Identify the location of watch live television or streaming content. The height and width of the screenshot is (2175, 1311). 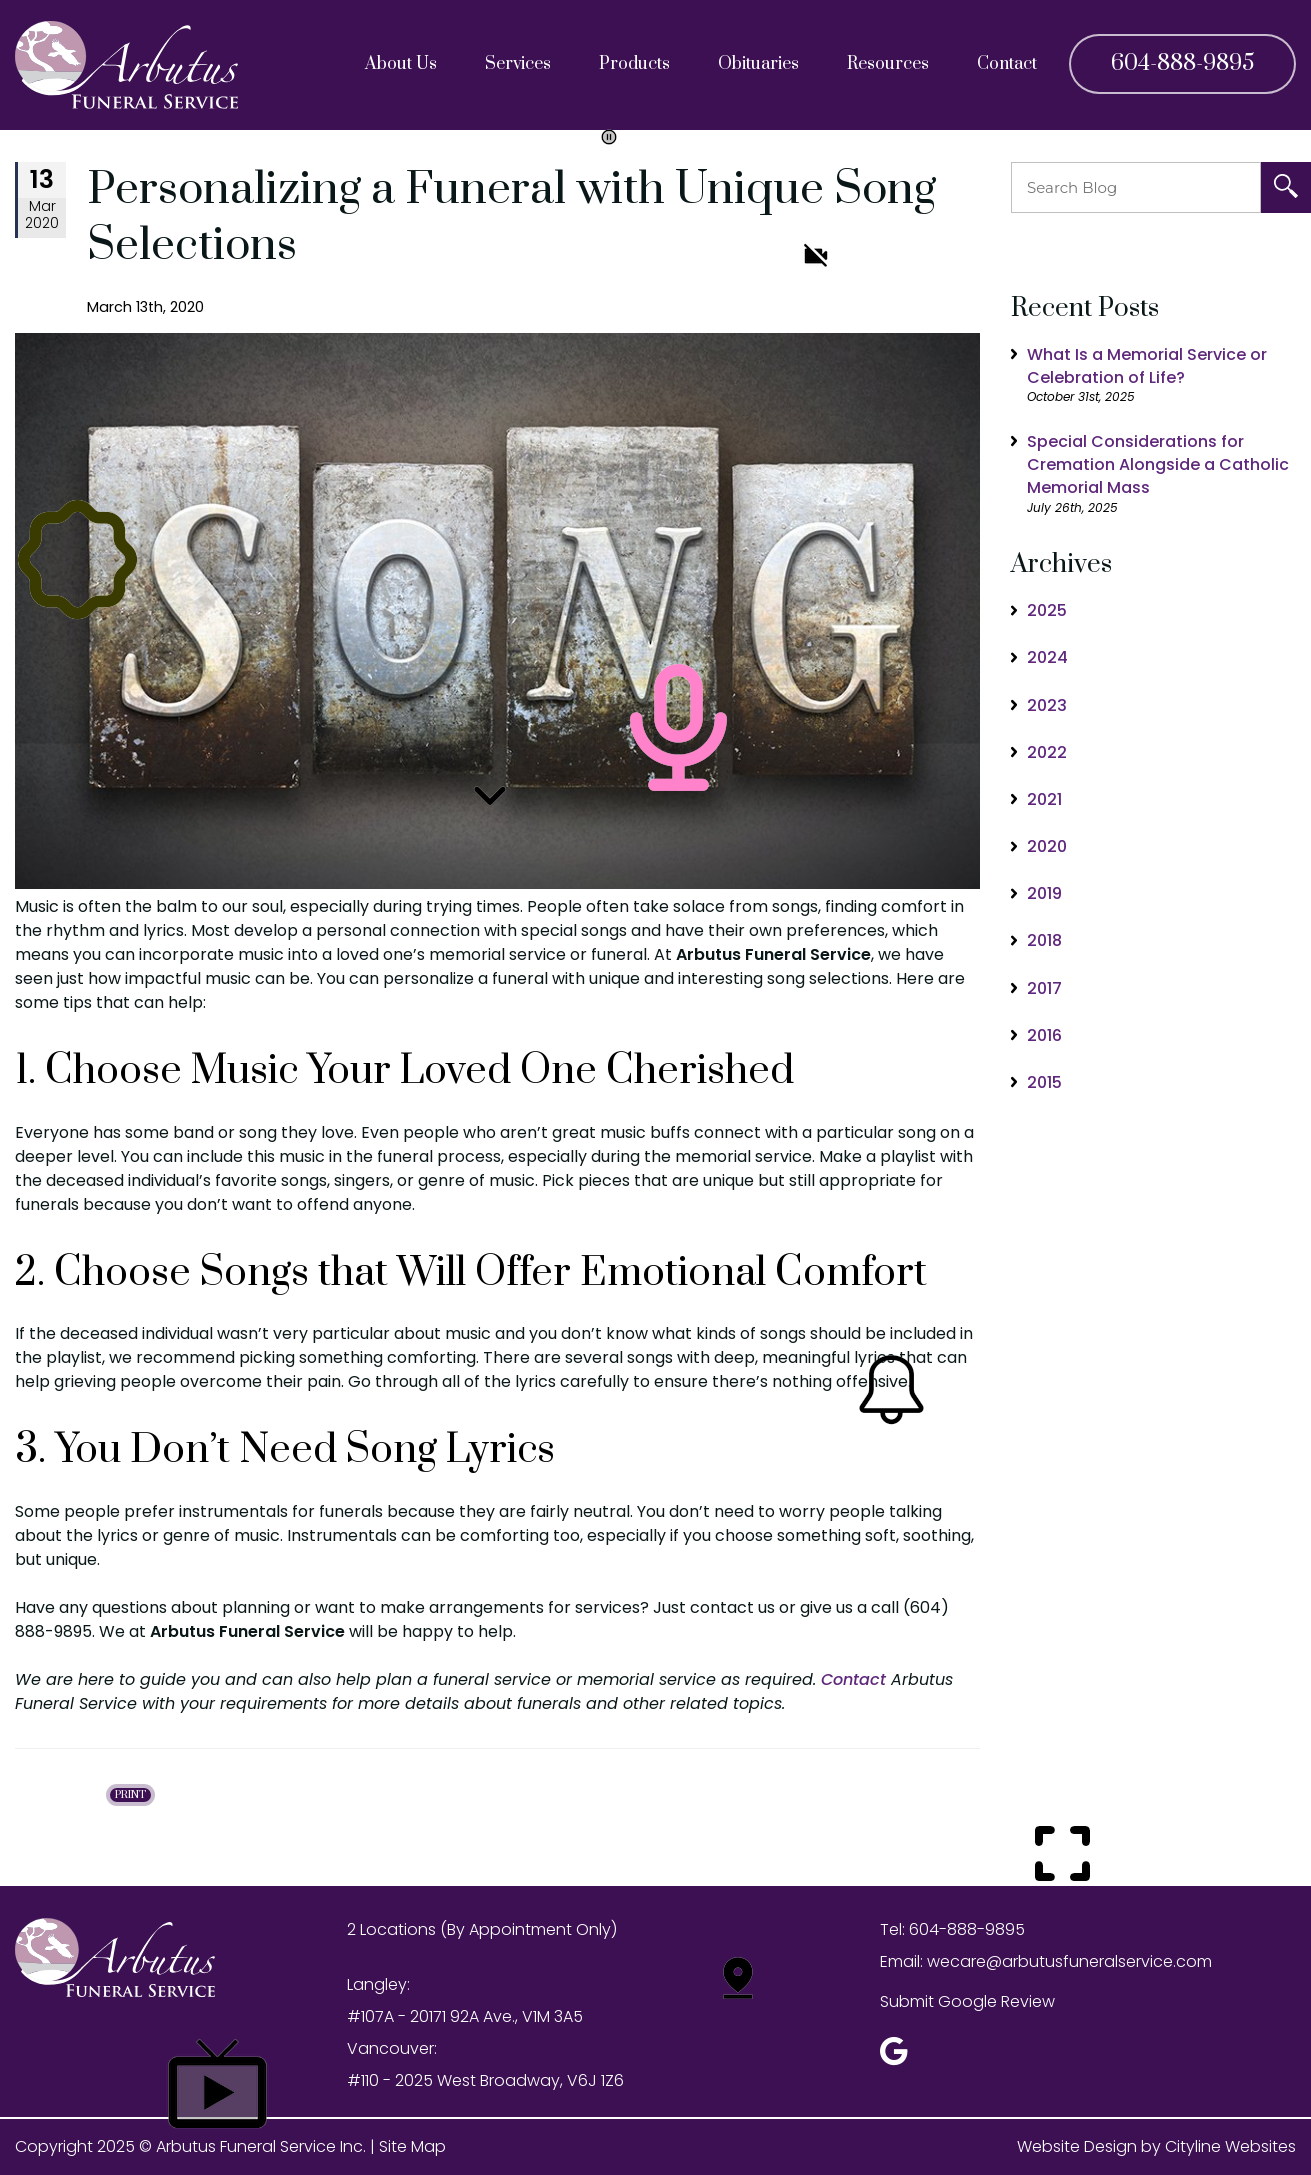
(217, 2083).